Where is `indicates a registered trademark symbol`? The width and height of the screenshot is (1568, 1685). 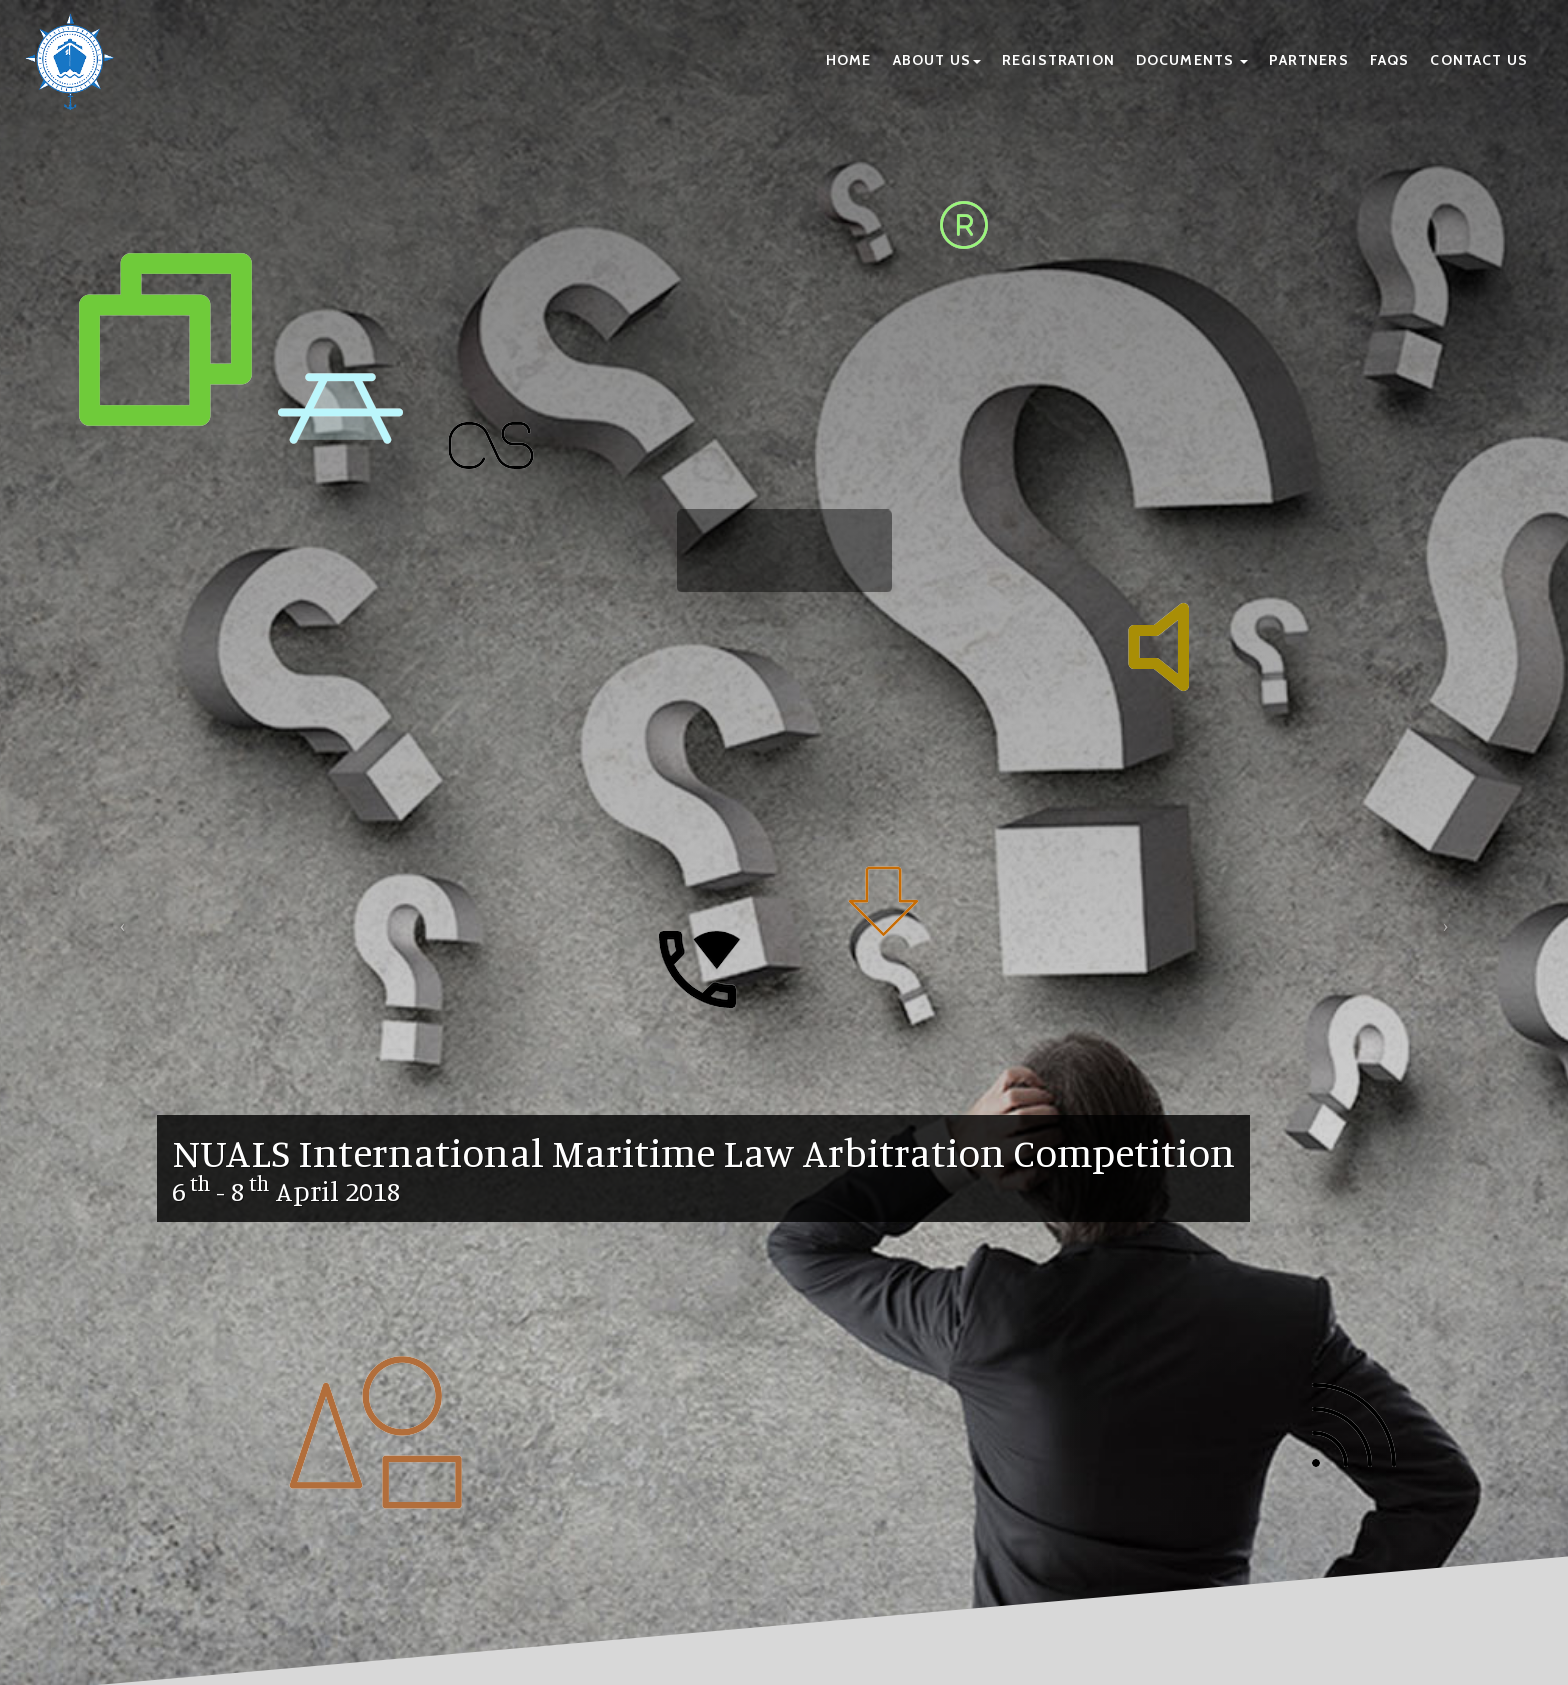 indicates a registered trademark symbol is located at coordinates (964, 225).